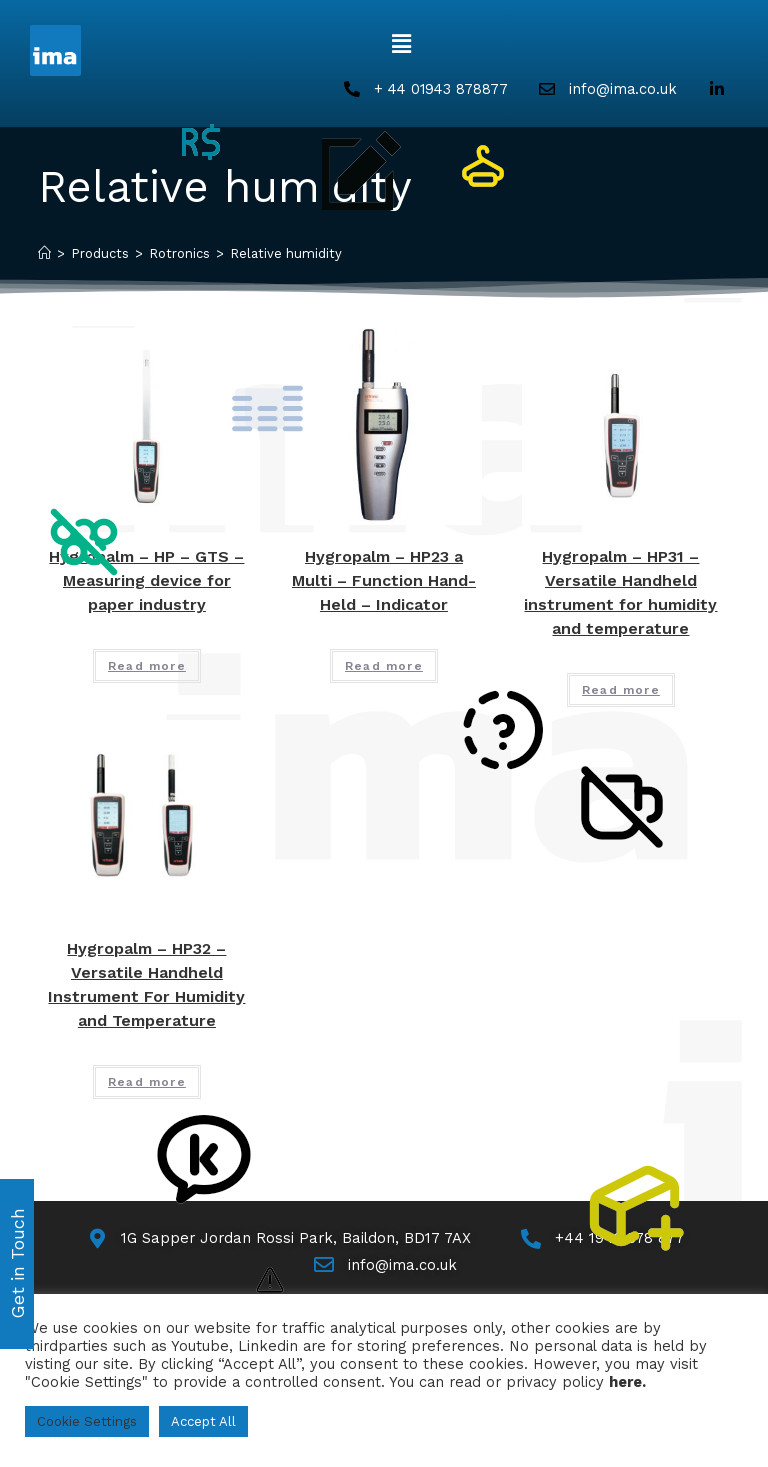 Image resolution: width=768 pixels, height=1467 pixels. I want to click on adjust audio equalizer settings, so click(267, 408).